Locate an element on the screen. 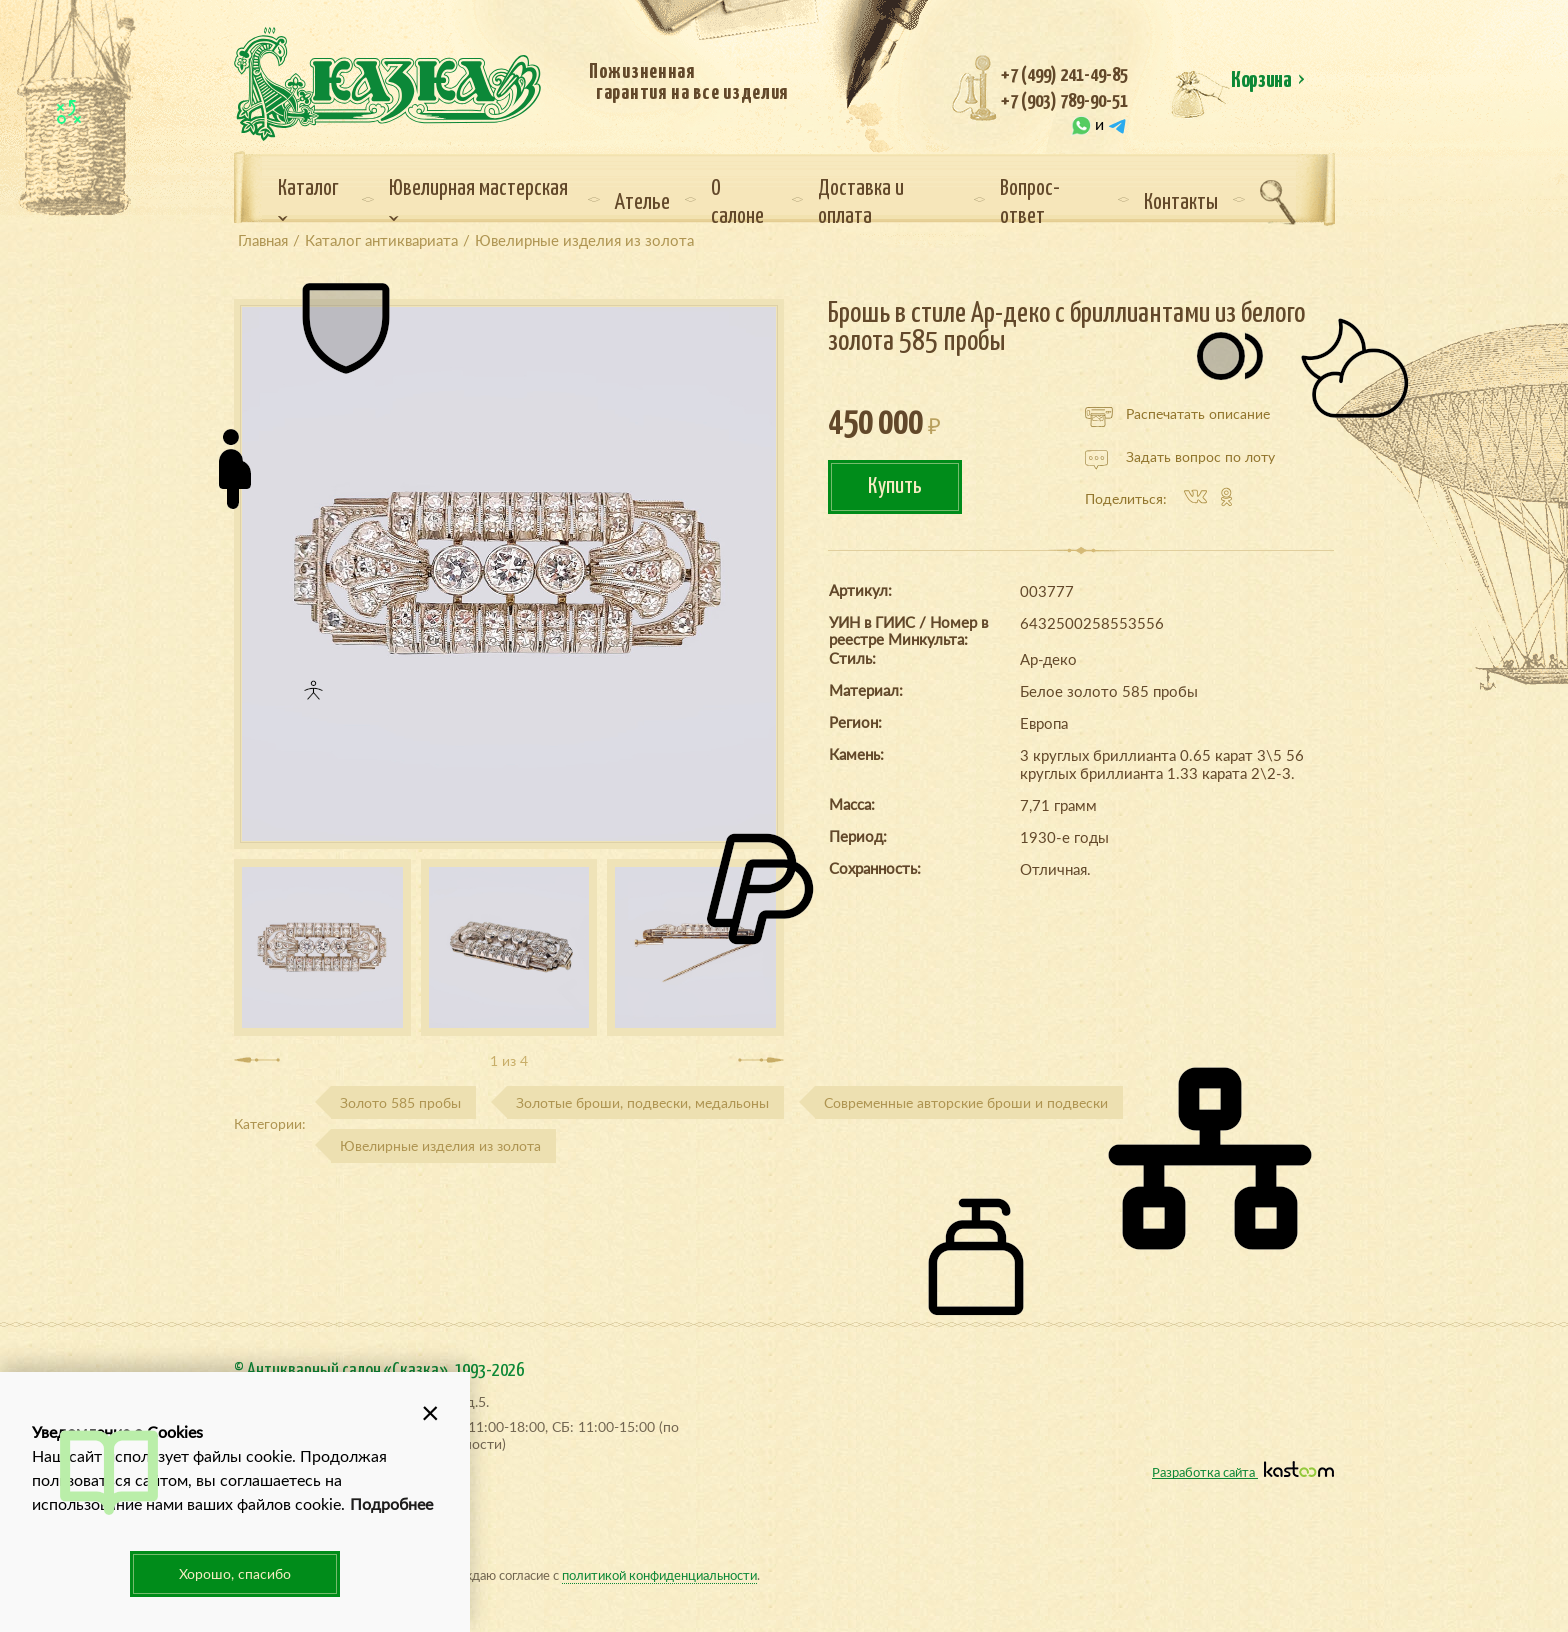  indicates pregnancy-related content or features is located at coordinates (235, 469).